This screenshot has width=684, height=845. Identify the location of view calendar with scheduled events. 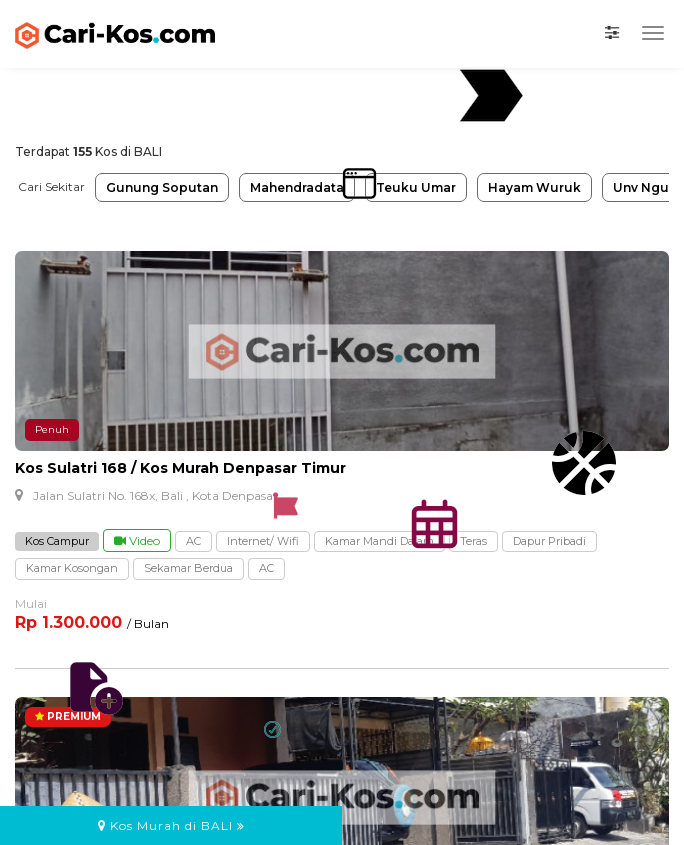
(434, 525).